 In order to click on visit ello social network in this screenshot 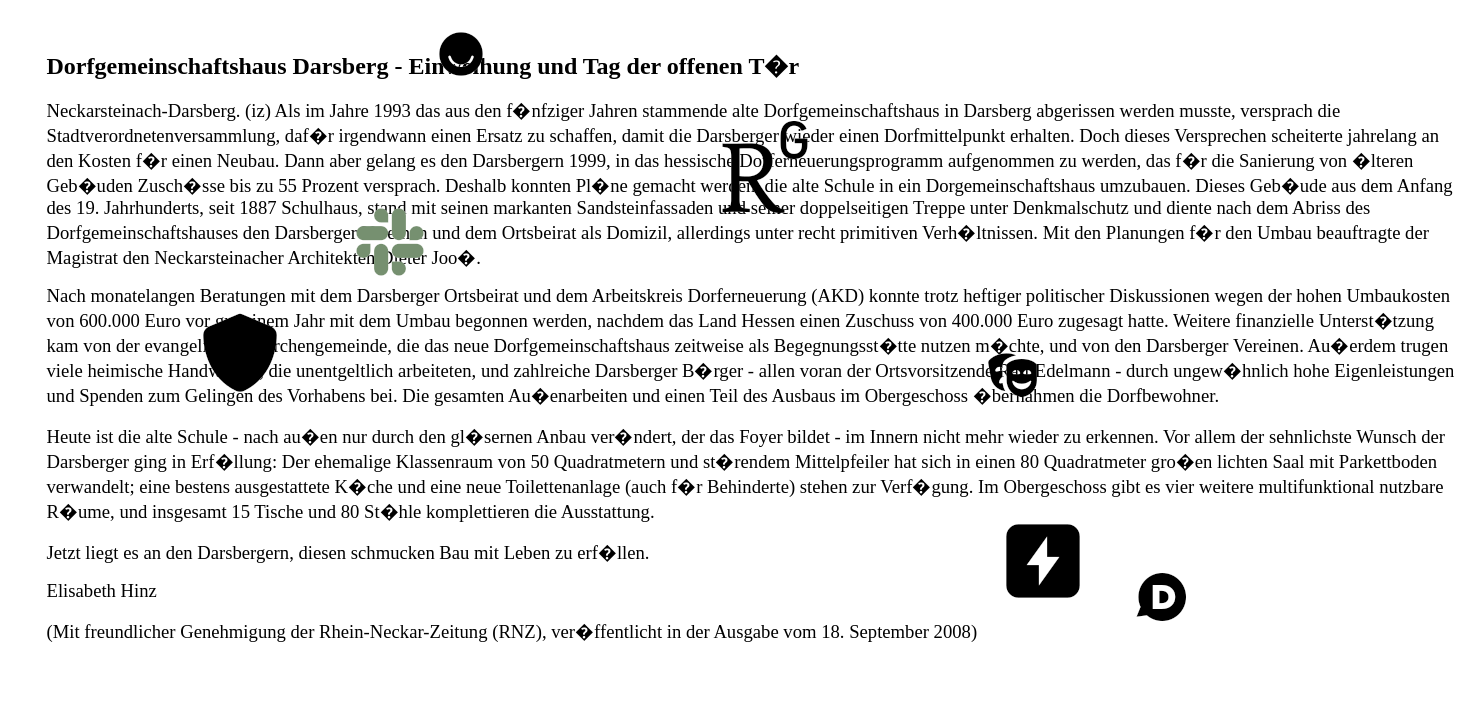, I will do `click(461, 54)`.